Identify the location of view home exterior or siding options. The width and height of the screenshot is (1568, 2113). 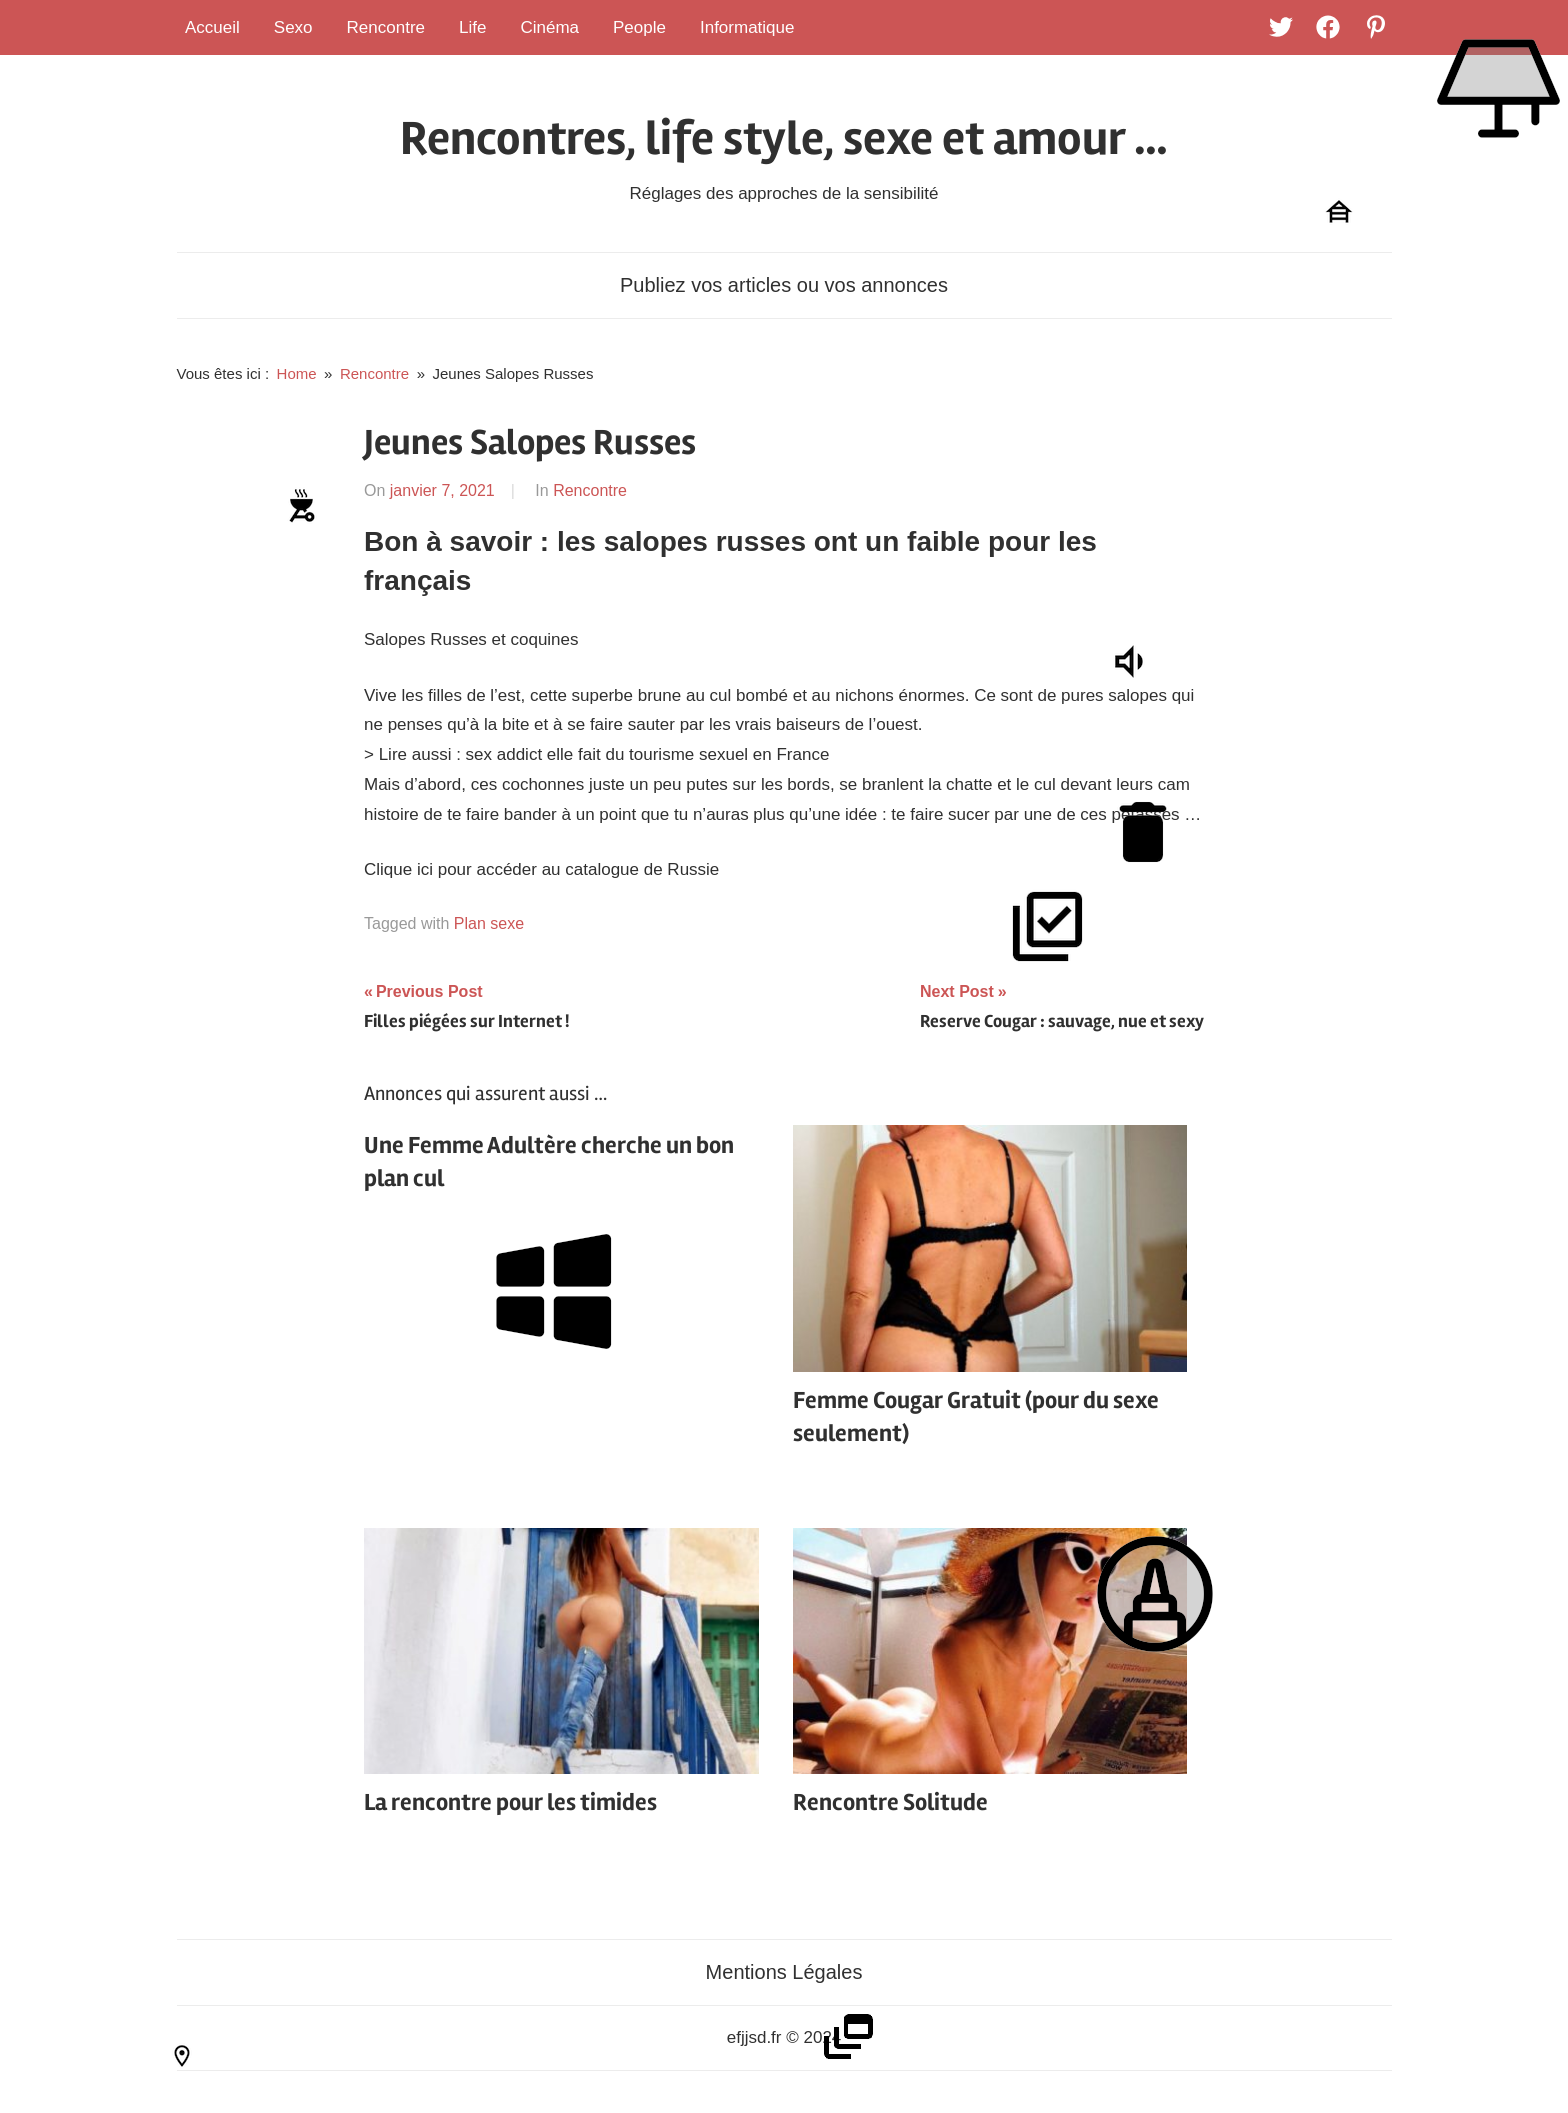
(1339, 212).